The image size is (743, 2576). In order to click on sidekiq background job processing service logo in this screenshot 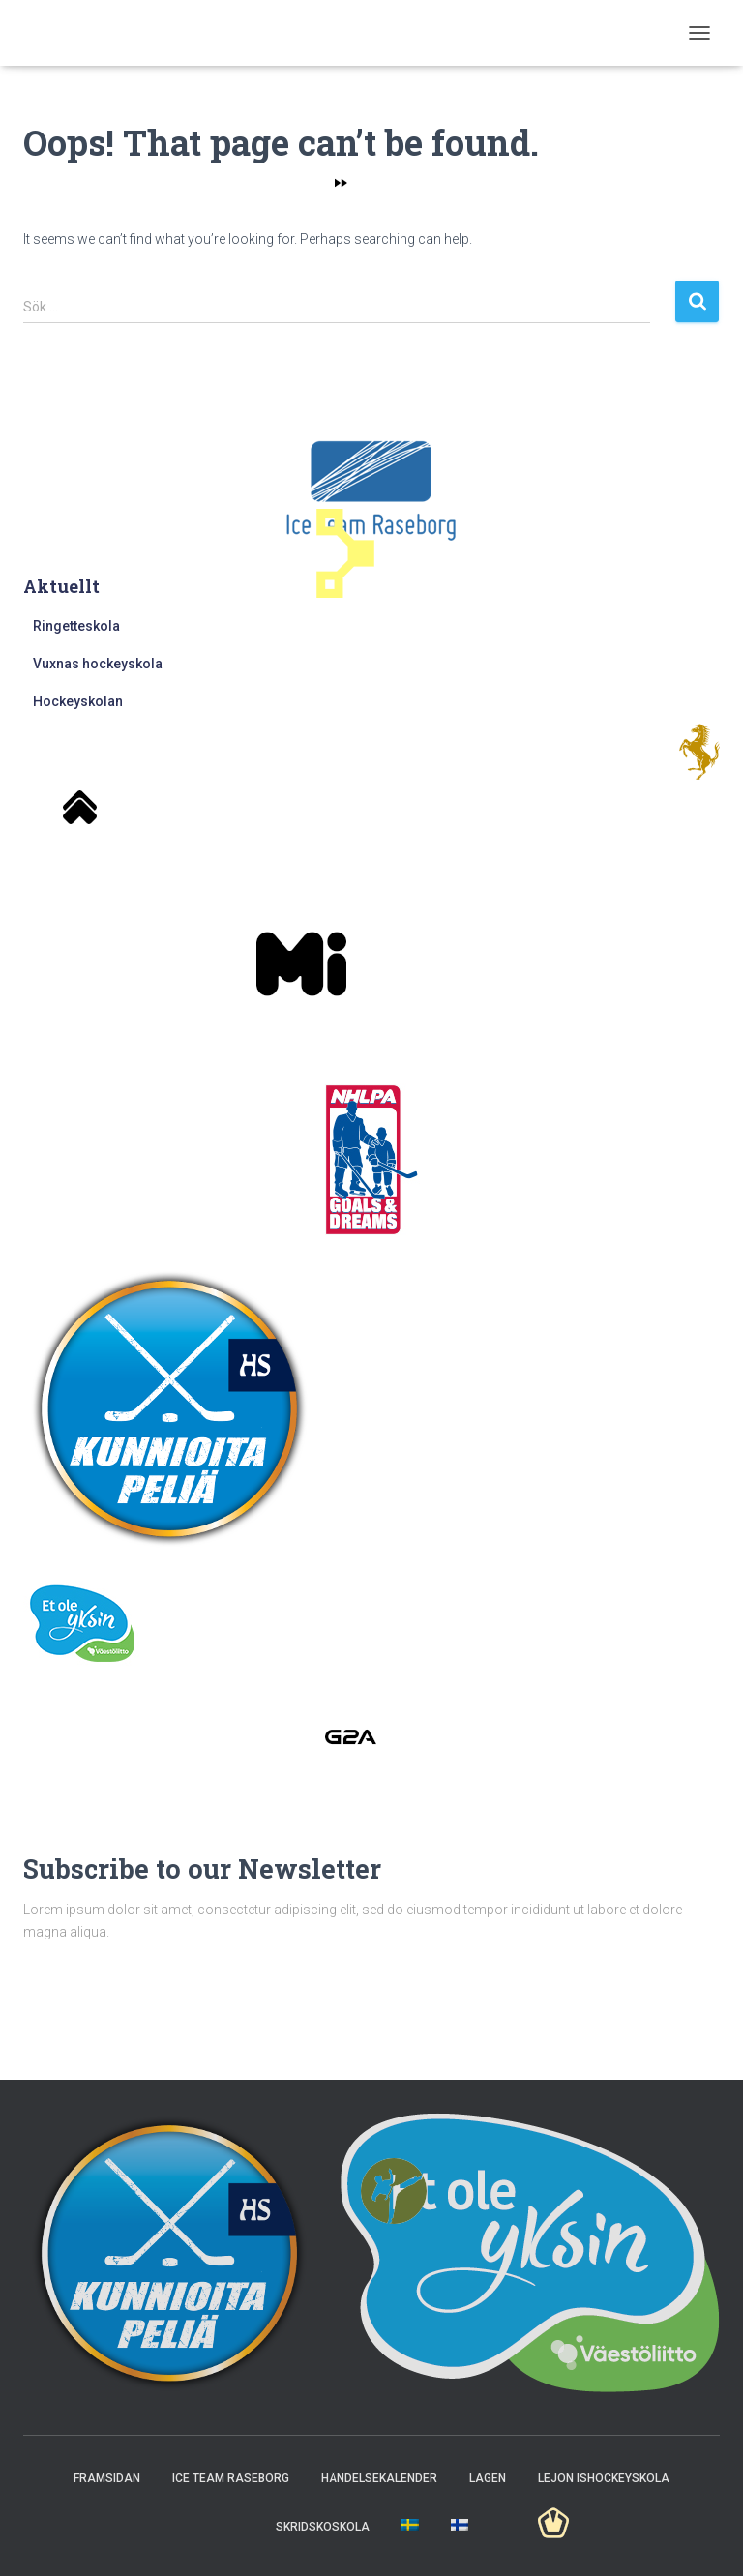, I will do `click(394, 2191)`.